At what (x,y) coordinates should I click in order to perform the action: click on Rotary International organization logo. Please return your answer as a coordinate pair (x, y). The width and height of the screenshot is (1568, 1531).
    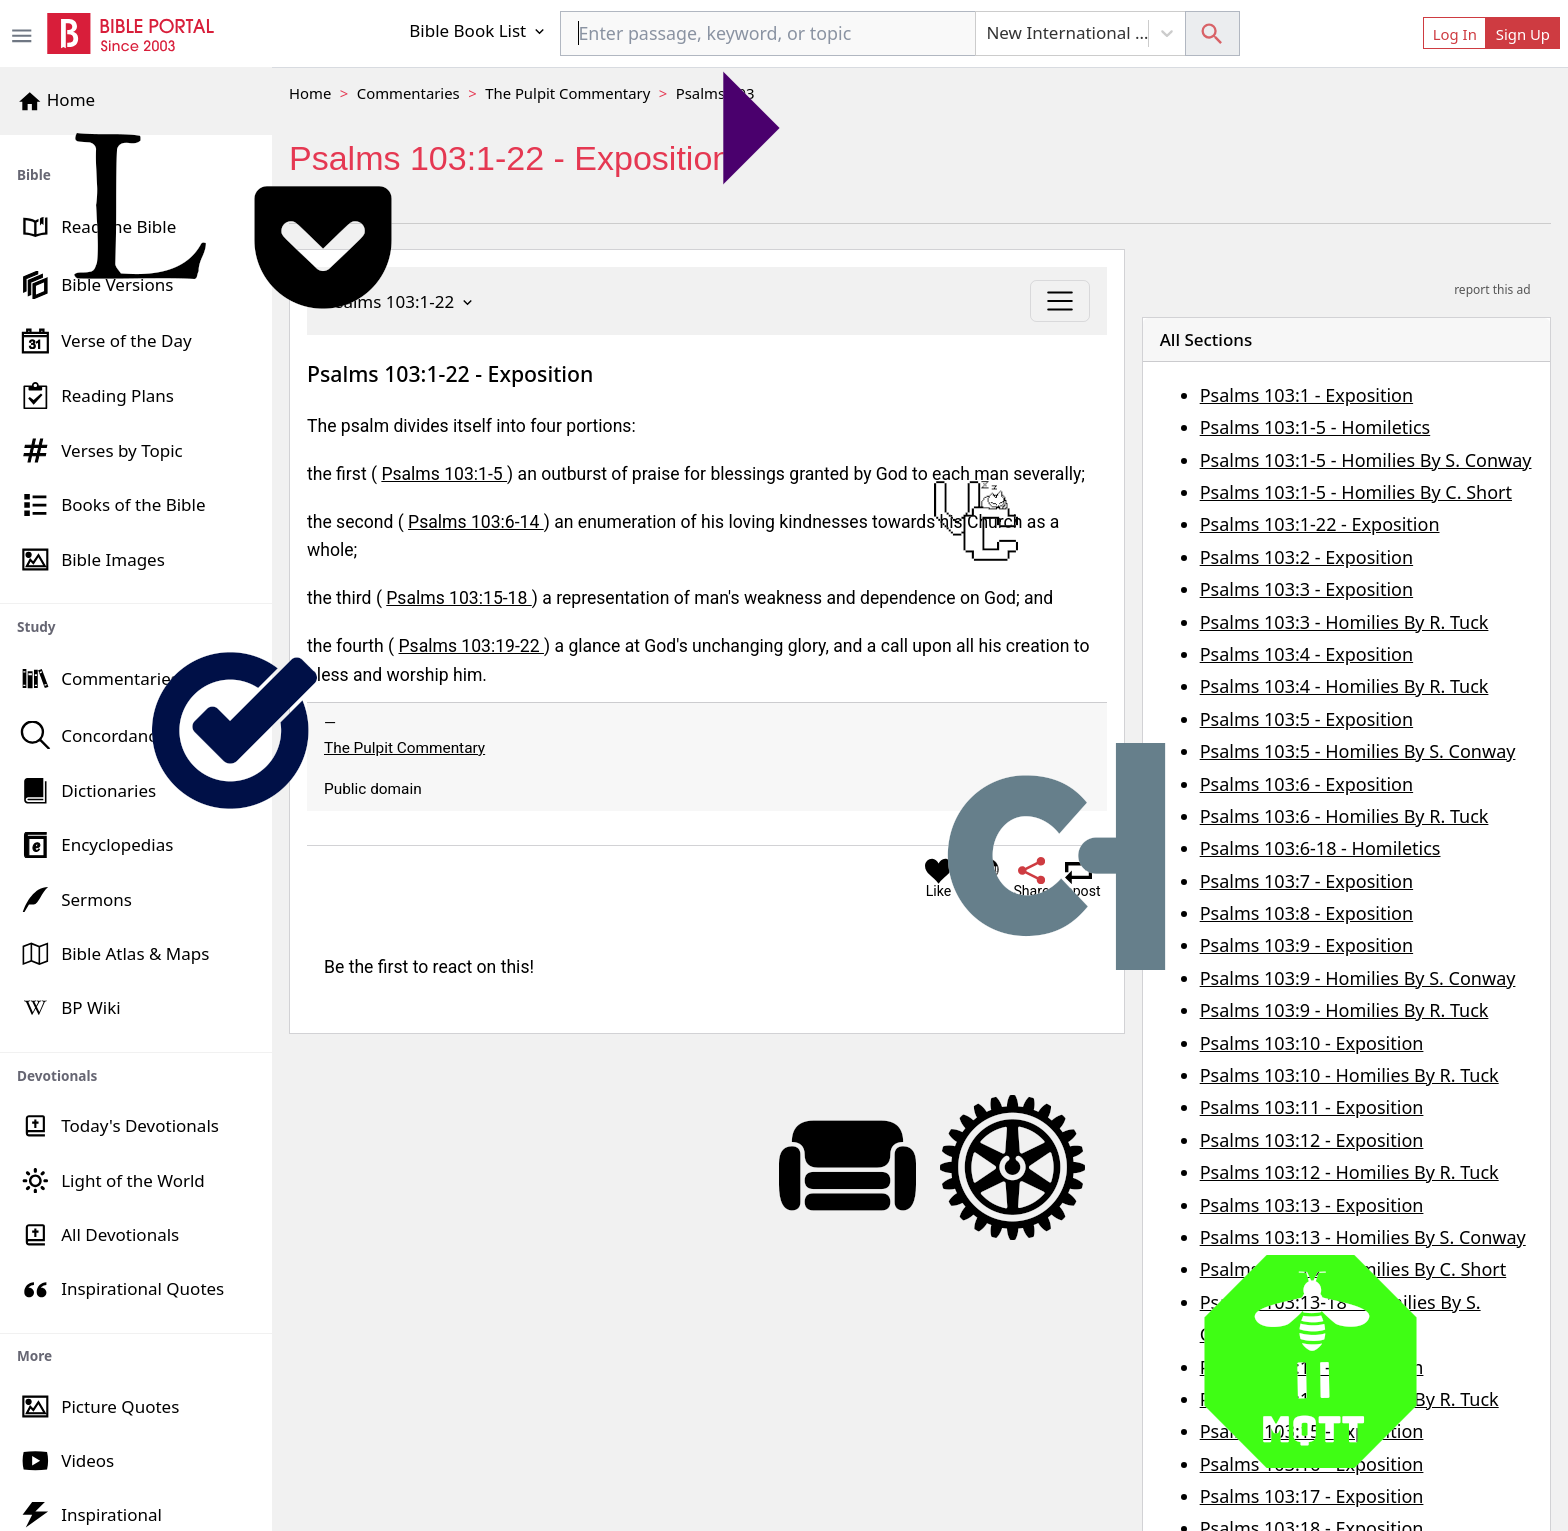
    Looking at the image, I should click on (1012, 1167).